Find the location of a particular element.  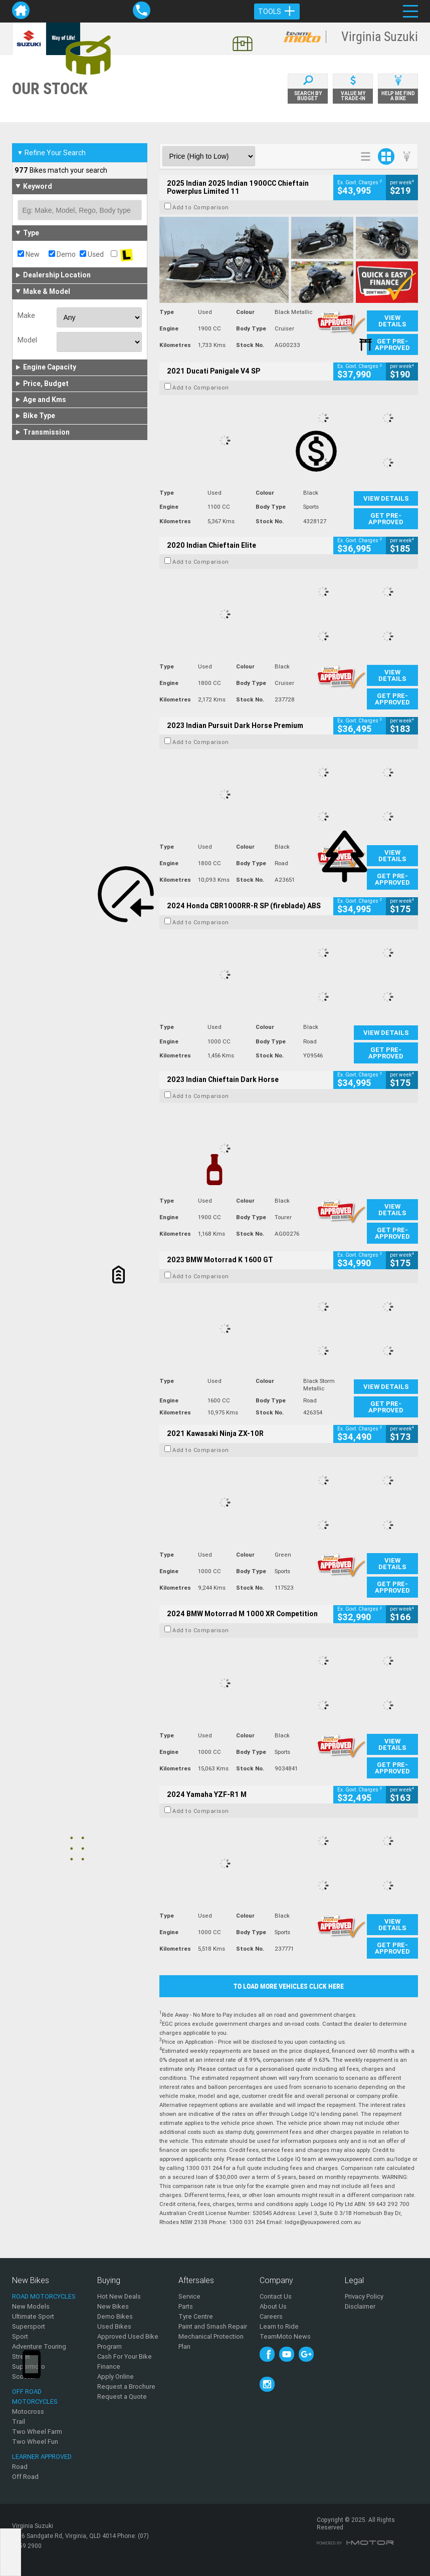

indicates parks or nature areas on a map is located at coordinates (344, 856).